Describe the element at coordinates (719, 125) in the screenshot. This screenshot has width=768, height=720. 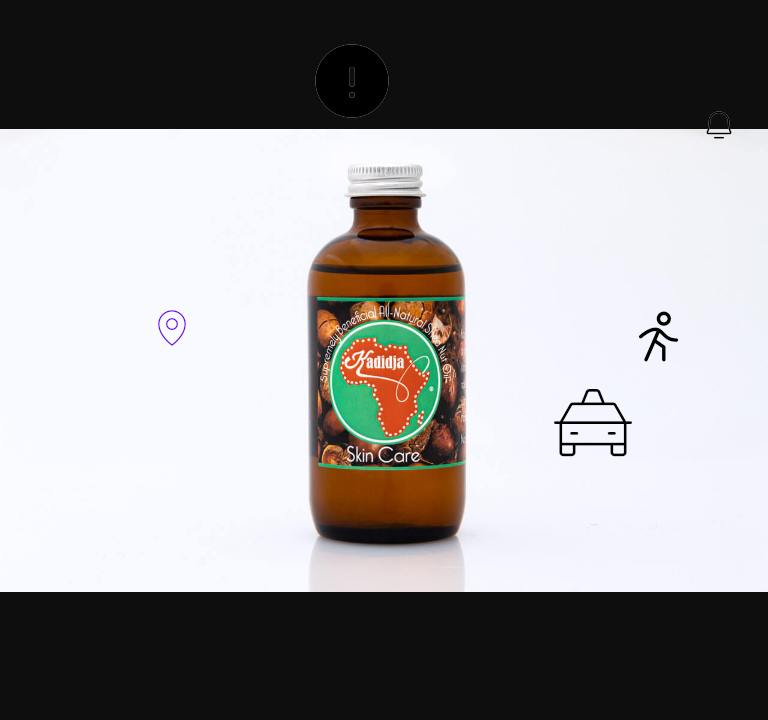
I see `view notifications` at that location.